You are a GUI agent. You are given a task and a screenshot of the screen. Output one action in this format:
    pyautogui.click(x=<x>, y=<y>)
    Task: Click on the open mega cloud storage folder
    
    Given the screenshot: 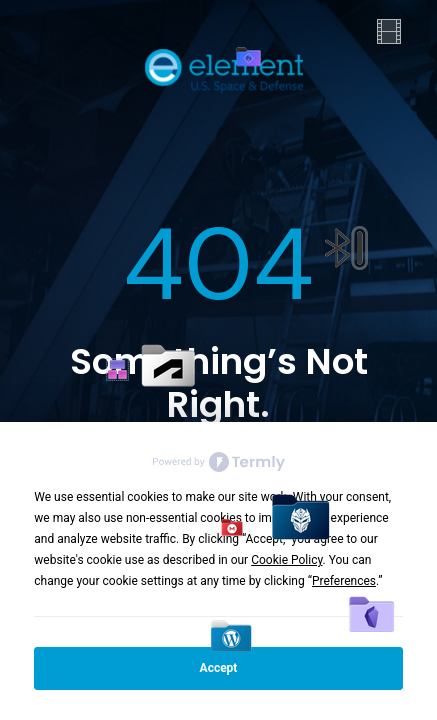 What is the action you would take?
    pyautogui.click(x=232, y=528)
    